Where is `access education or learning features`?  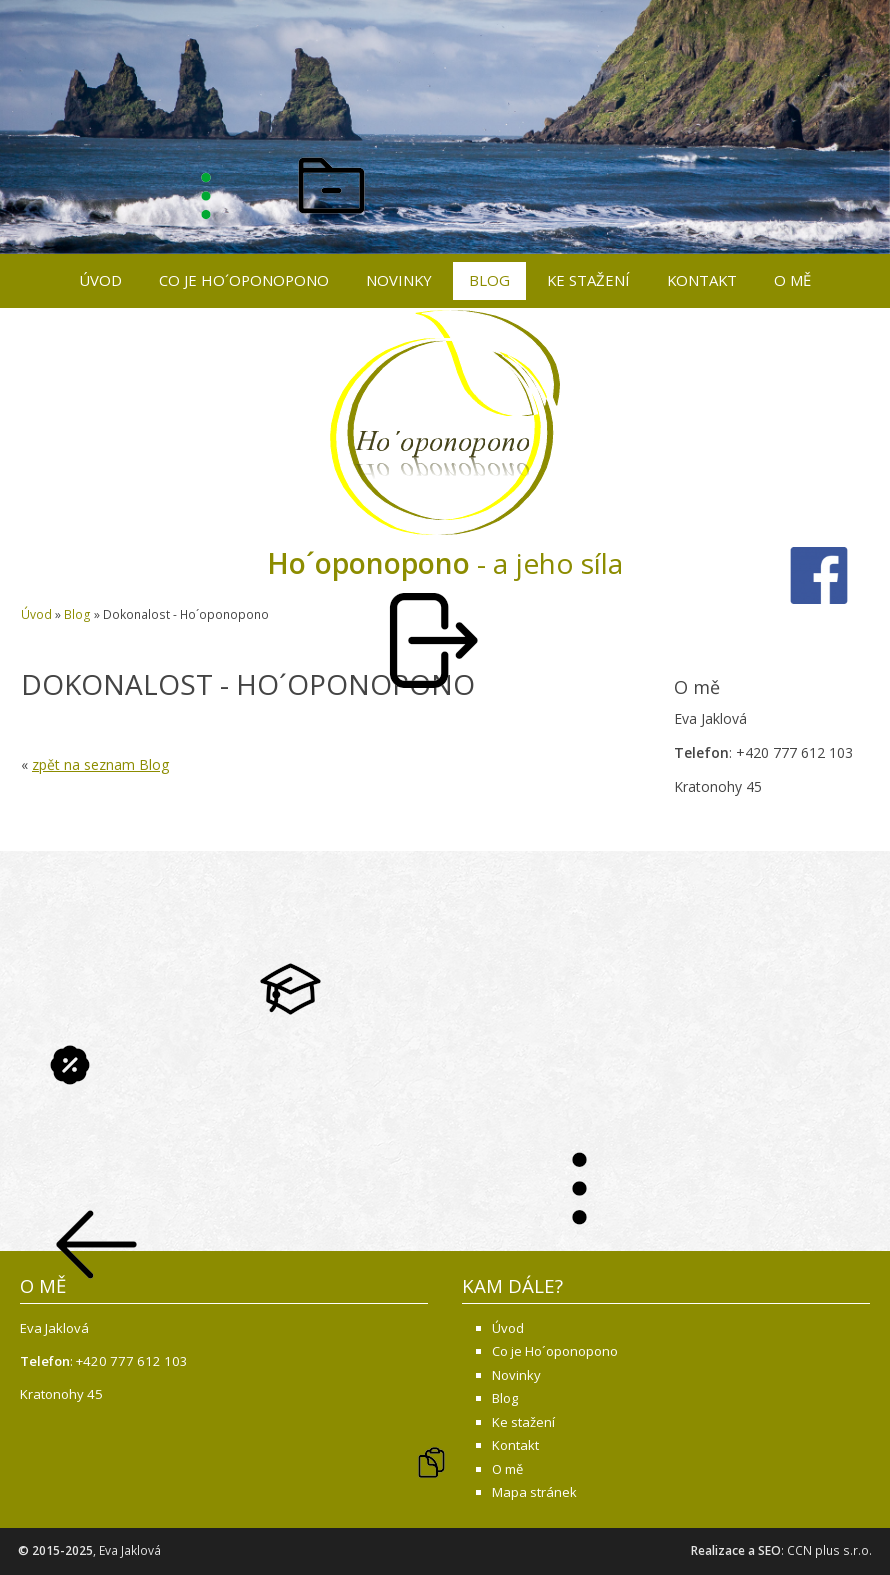
access education or learning features is located at coordinates (290, 988).